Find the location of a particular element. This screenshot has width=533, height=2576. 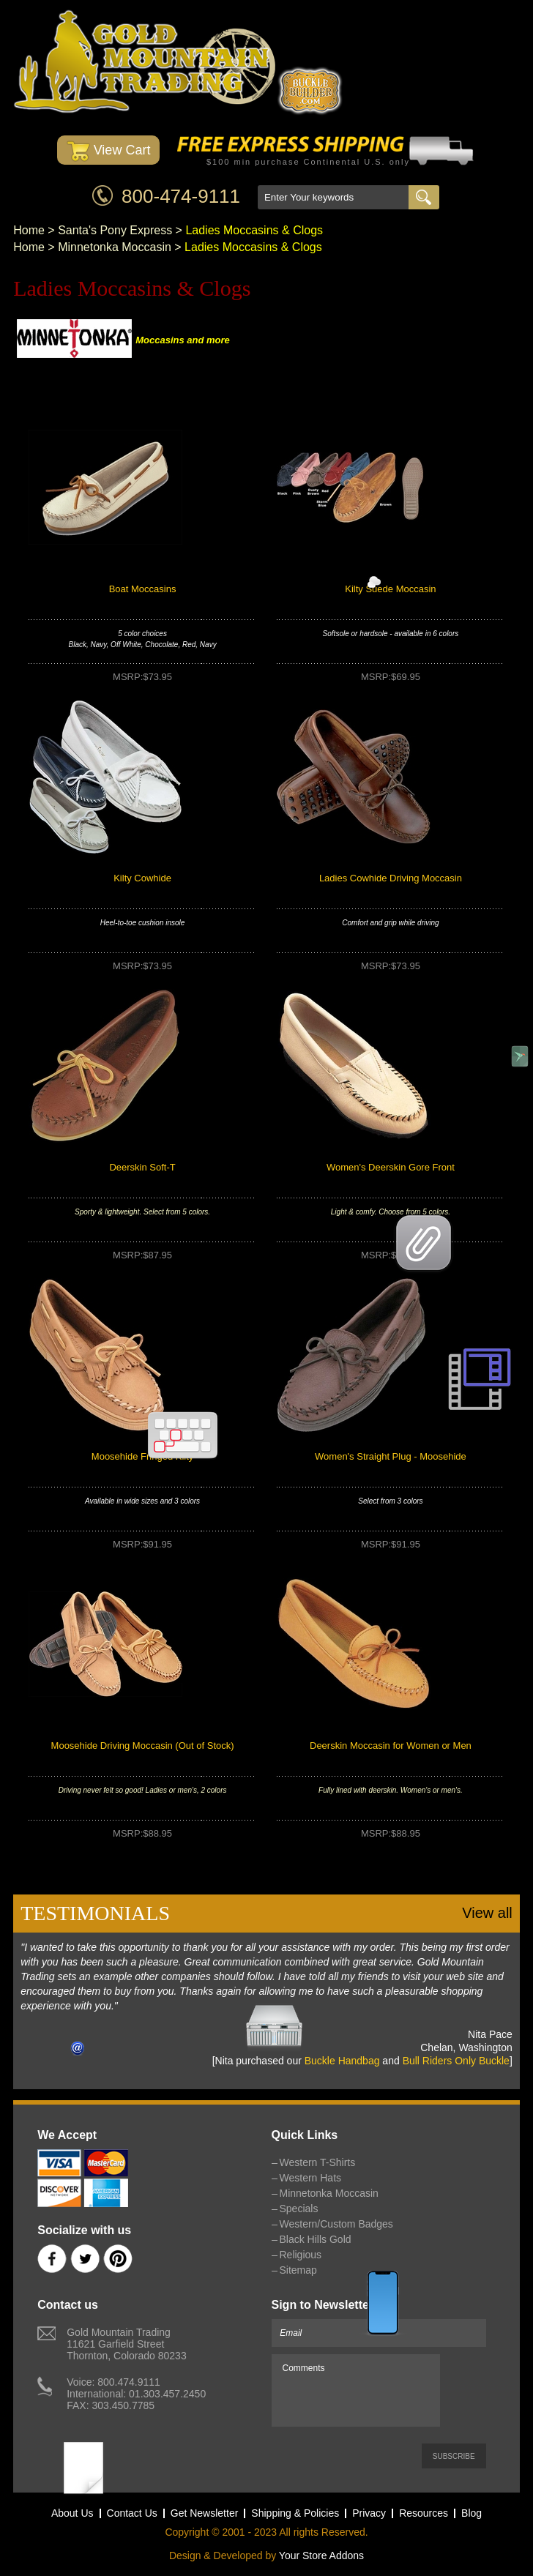

a blank document or stationery template is located at coordinates (83, 2469).